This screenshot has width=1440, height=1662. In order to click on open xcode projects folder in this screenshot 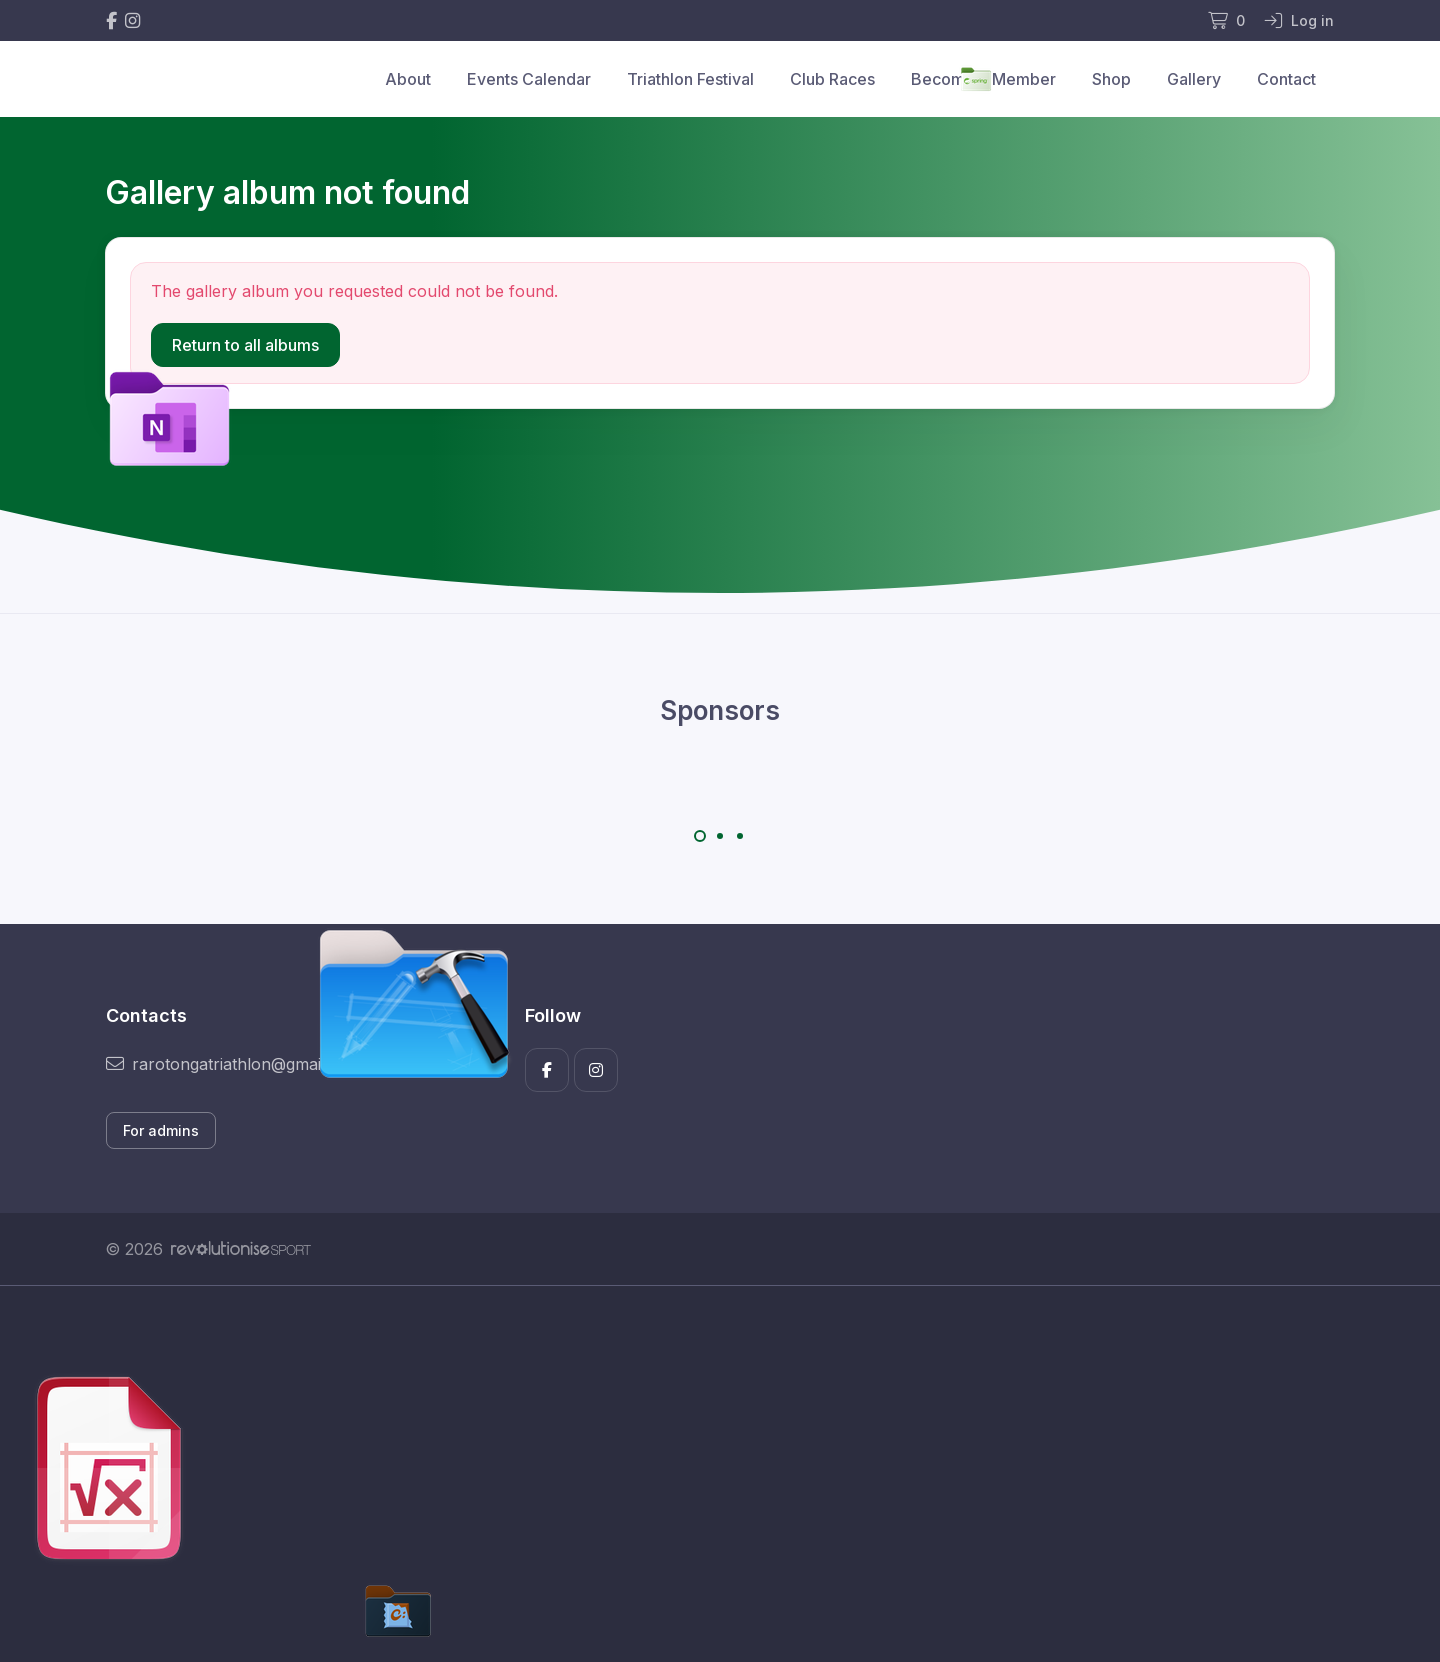, I will do `click(413, 1009)`.